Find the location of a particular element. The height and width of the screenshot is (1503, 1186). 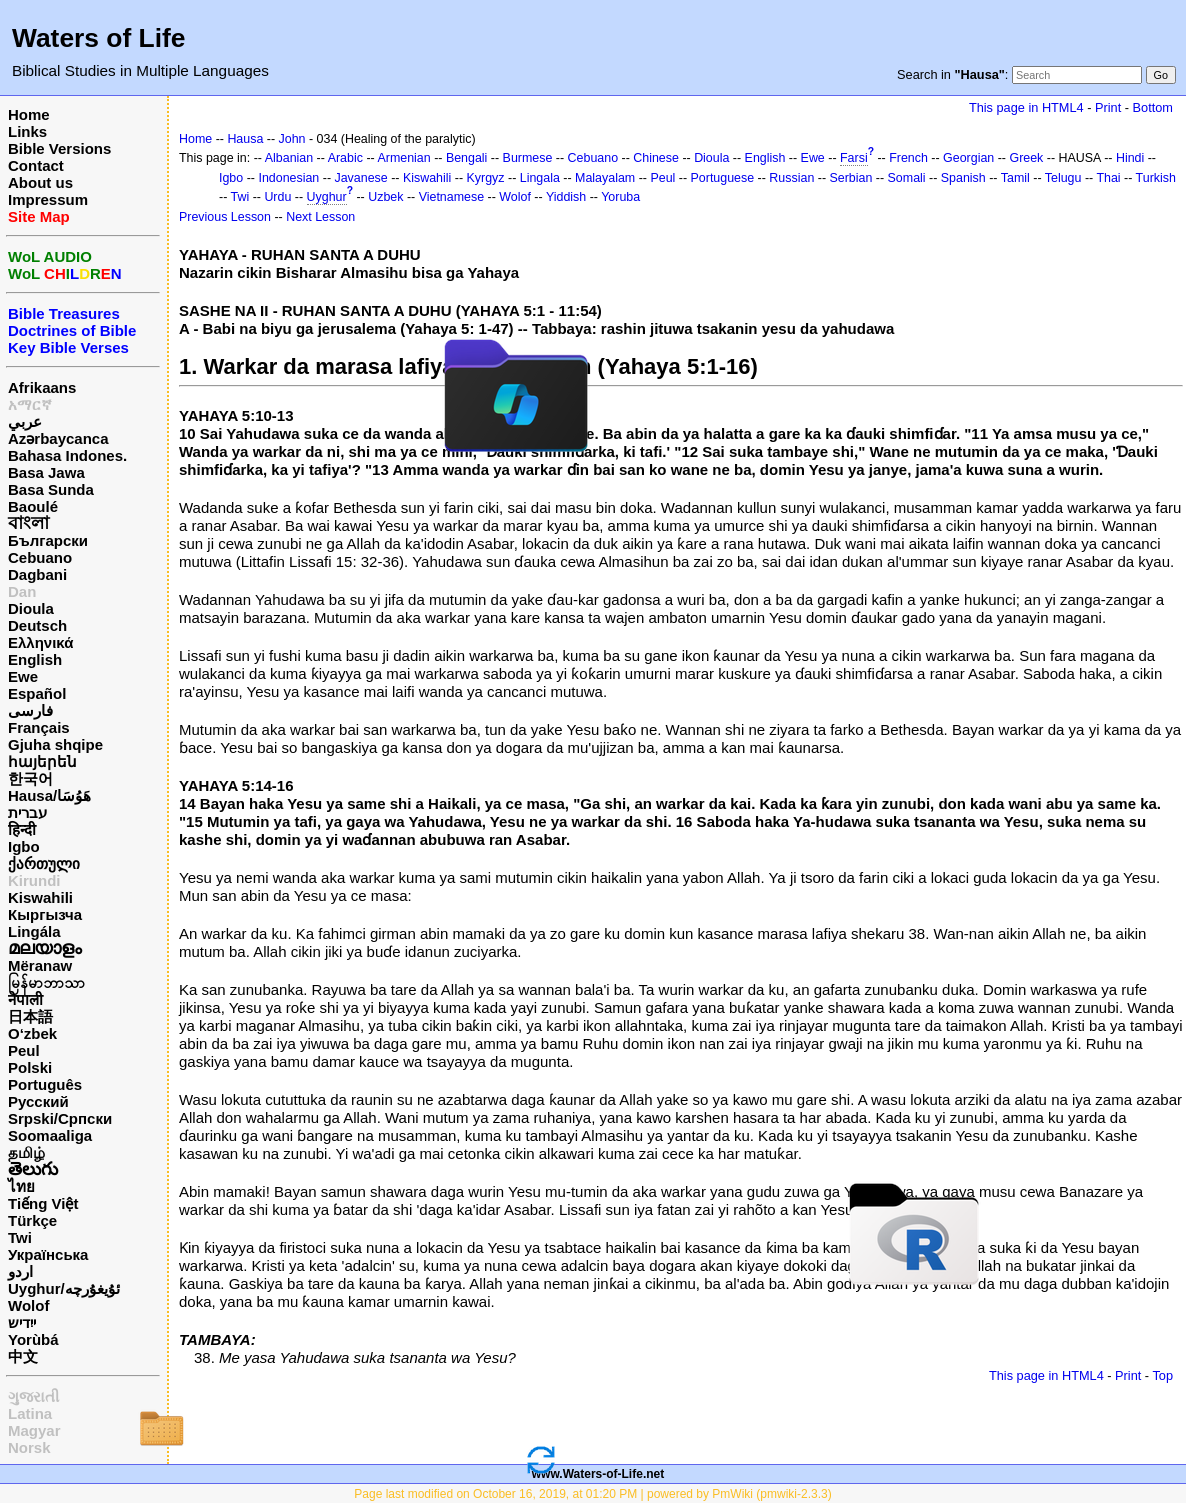

open folder containing Microsoft Copilot files is located at coordinates (515, 399).